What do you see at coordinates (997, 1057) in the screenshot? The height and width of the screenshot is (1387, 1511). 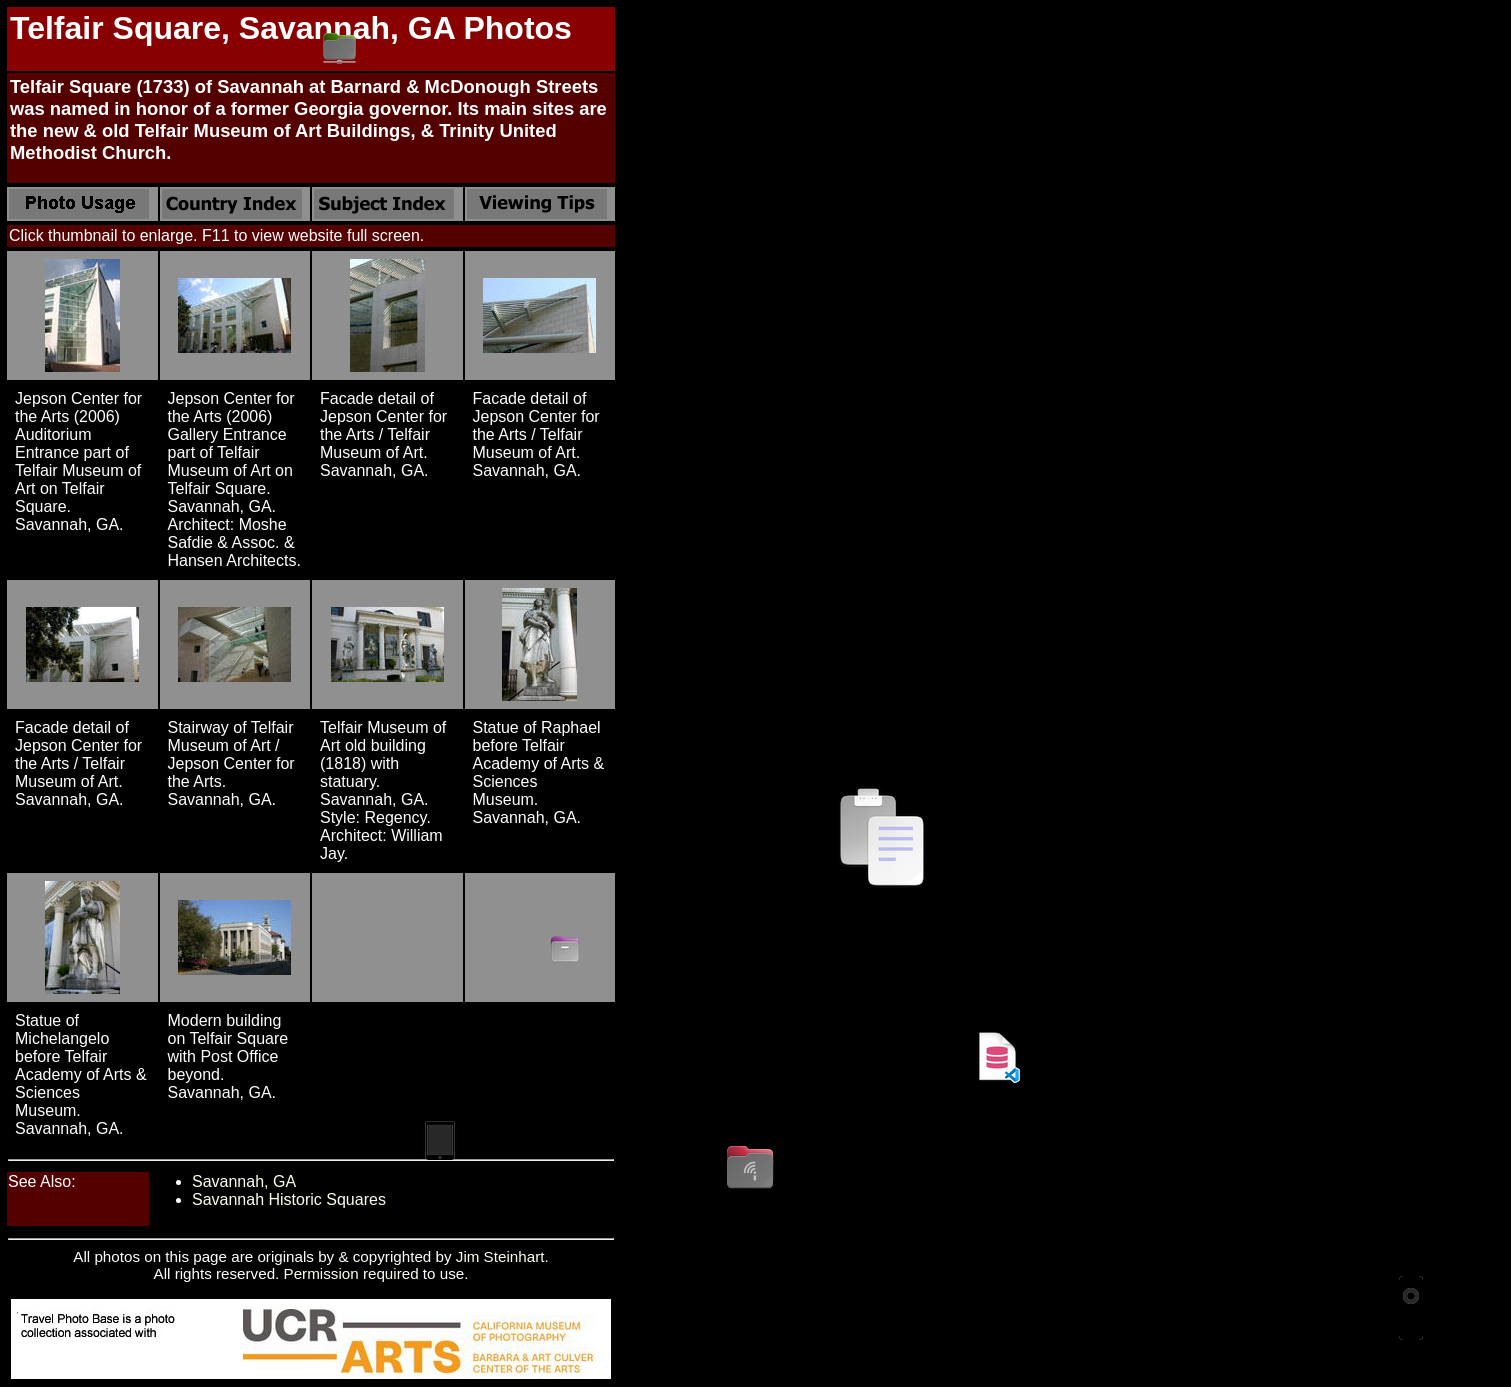 I see `open sql database file in Visual Studio Code` at bounding box center [997, 1057].